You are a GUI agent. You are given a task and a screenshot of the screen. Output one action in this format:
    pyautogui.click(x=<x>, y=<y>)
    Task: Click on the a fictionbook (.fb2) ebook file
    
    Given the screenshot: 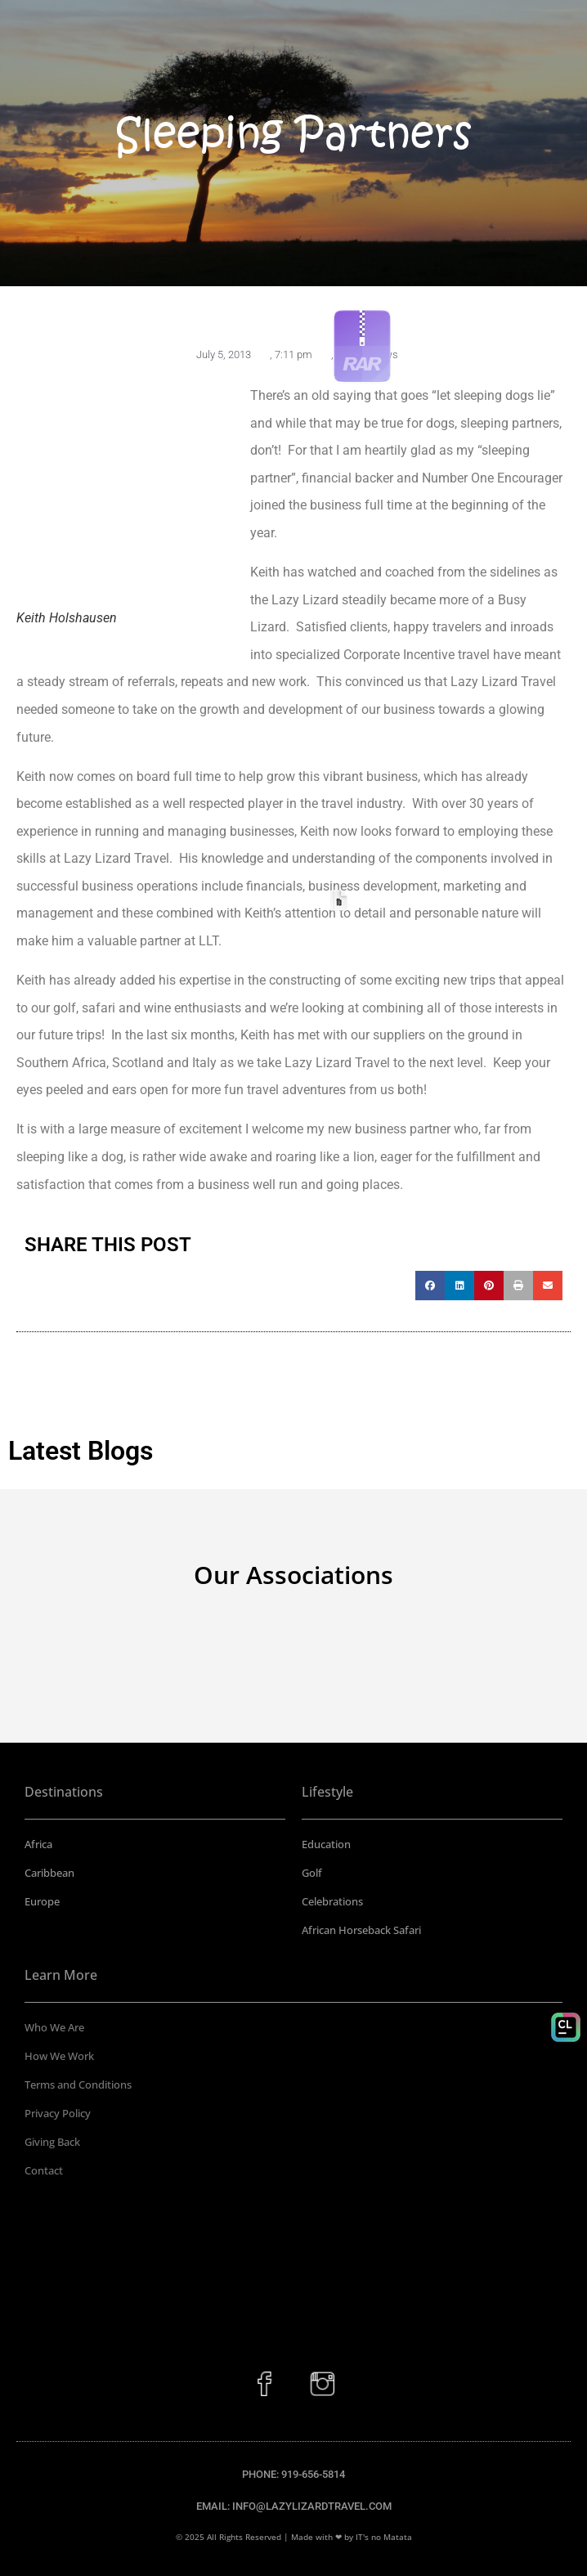 What is the action you would take?
    pyautogui.click(x=338, y=900)
    